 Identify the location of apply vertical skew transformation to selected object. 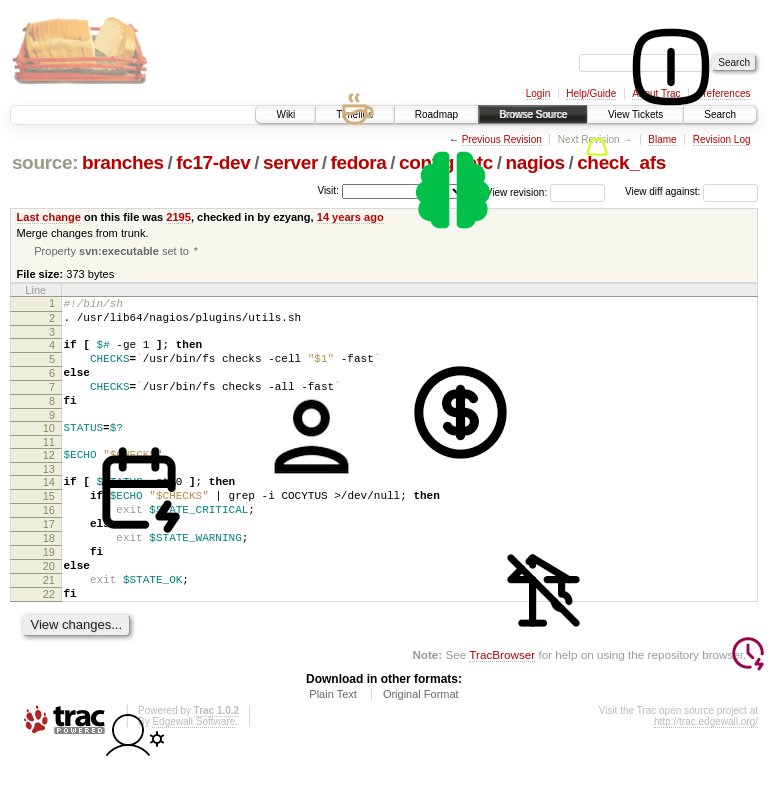
(597, 147).